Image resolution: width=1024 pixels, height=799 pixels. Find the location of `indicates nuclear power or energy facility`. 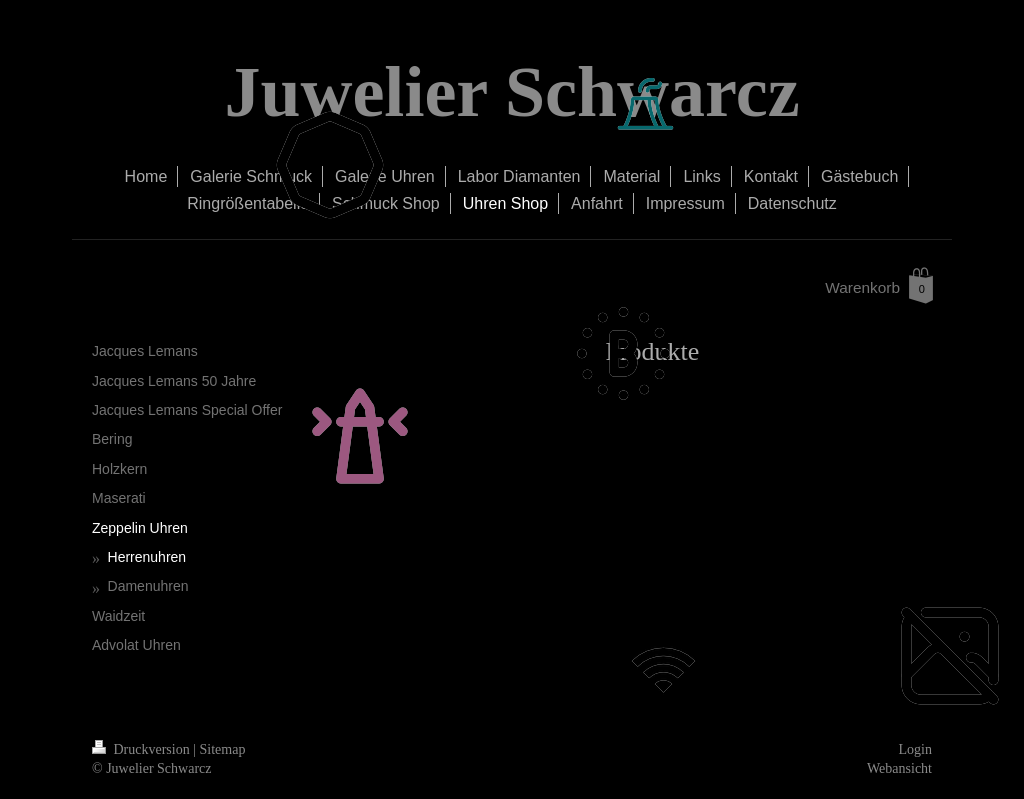

indicates nuclear power or energy facility is located at coordinates (645, 107).